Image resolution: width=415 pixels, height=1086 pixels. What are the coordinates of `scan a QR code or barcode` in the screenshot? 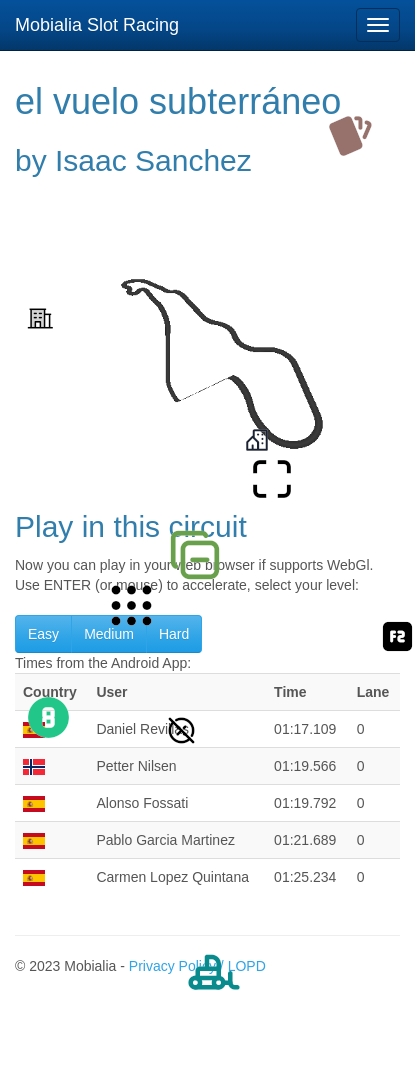 It's located at (272, 479).